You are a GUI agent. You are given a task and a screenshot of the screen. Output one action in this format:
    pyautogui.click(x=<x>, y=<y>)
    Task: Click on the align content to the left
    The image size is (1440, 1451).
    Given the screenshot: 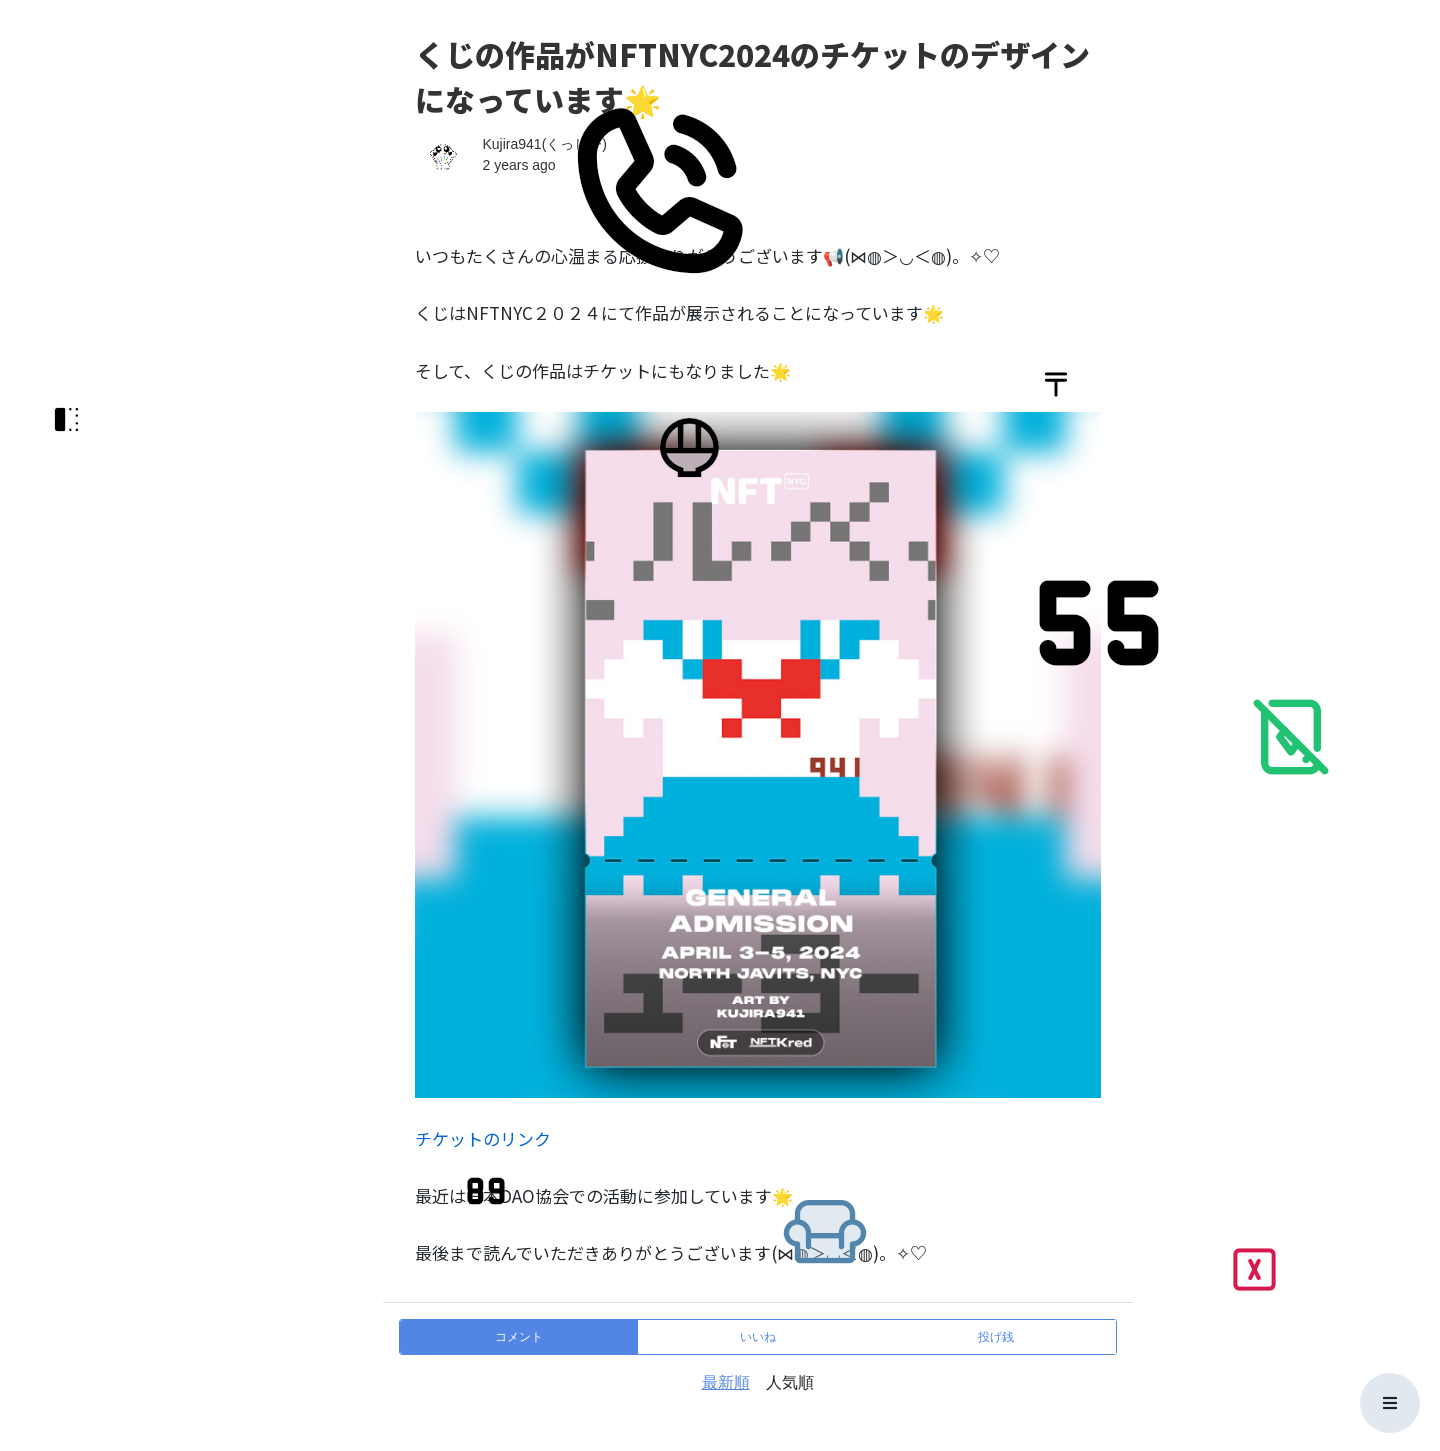 What is the action you would take?
    pyautogui.click(x=66, y=419)
    